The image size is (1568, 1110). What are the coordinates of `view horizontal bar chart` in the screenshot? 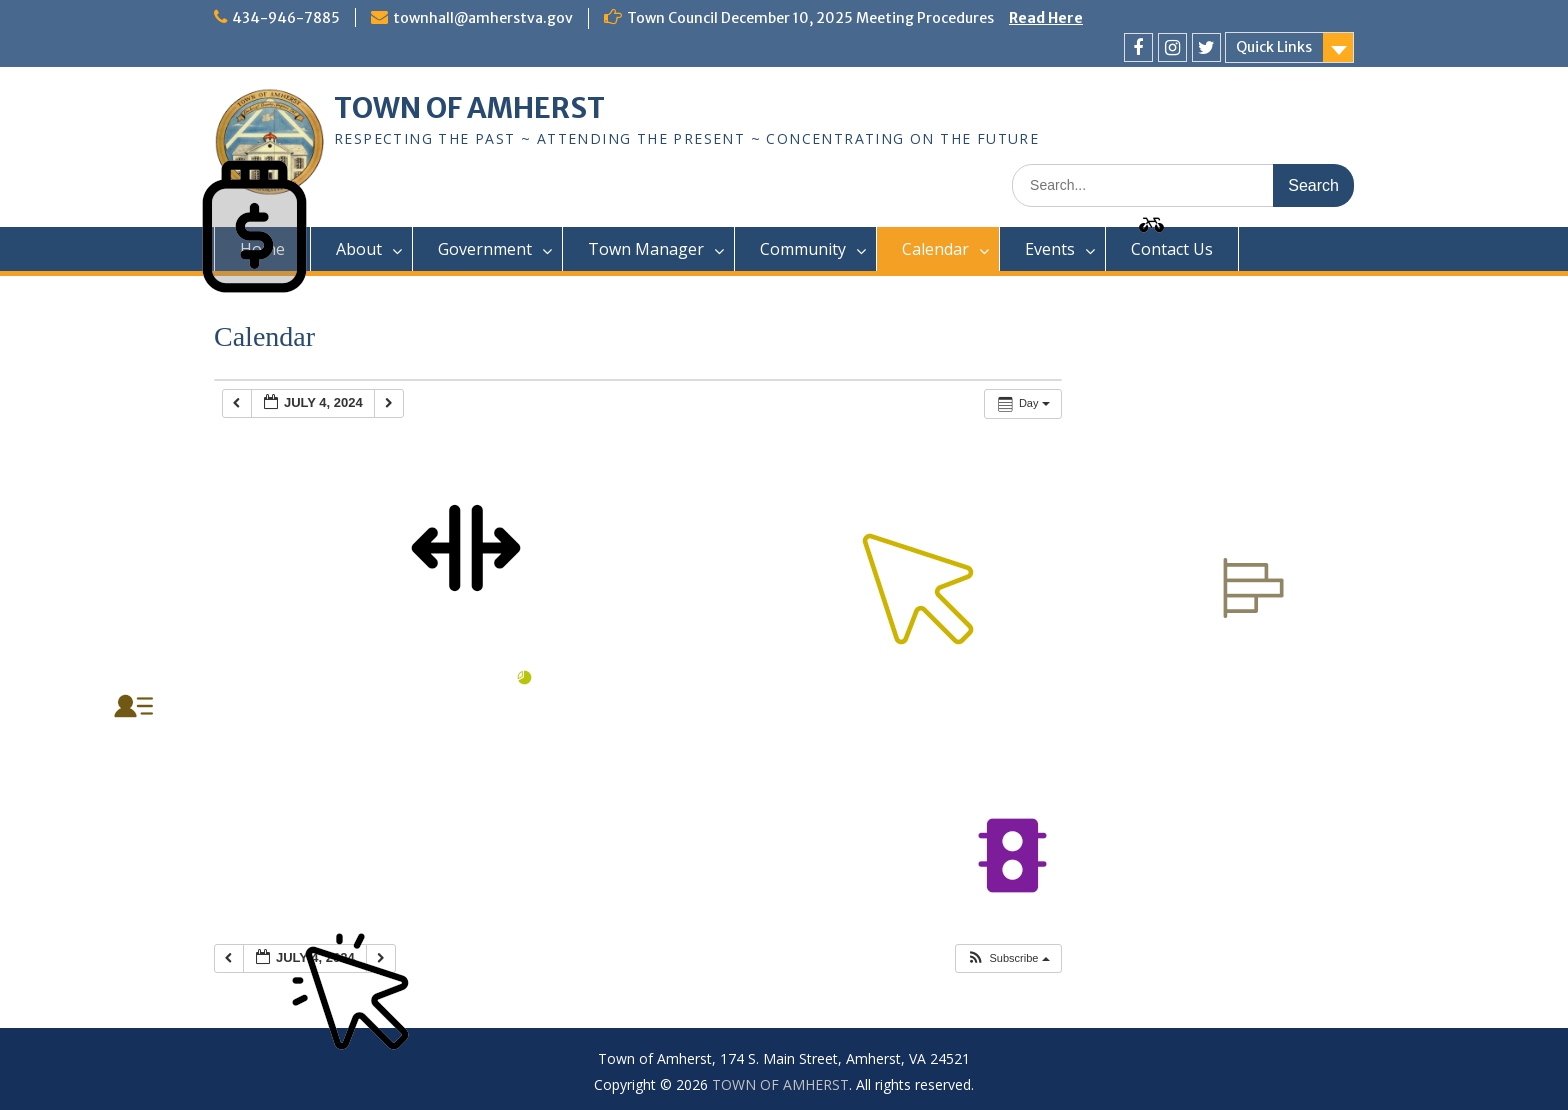 It's located at (1251, 588).